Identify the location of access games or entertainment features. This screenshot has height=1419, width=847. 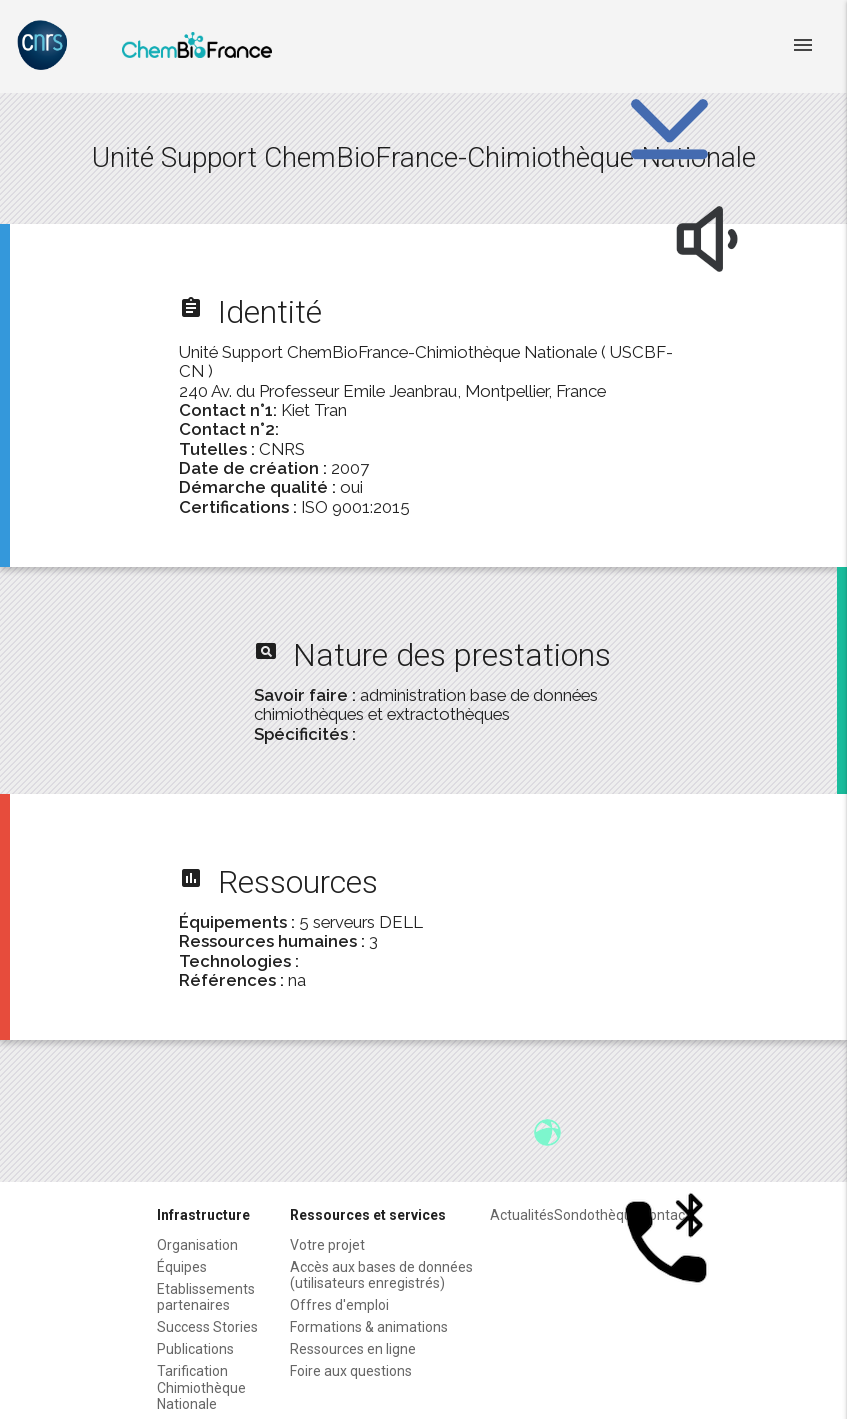
(547, 1132).